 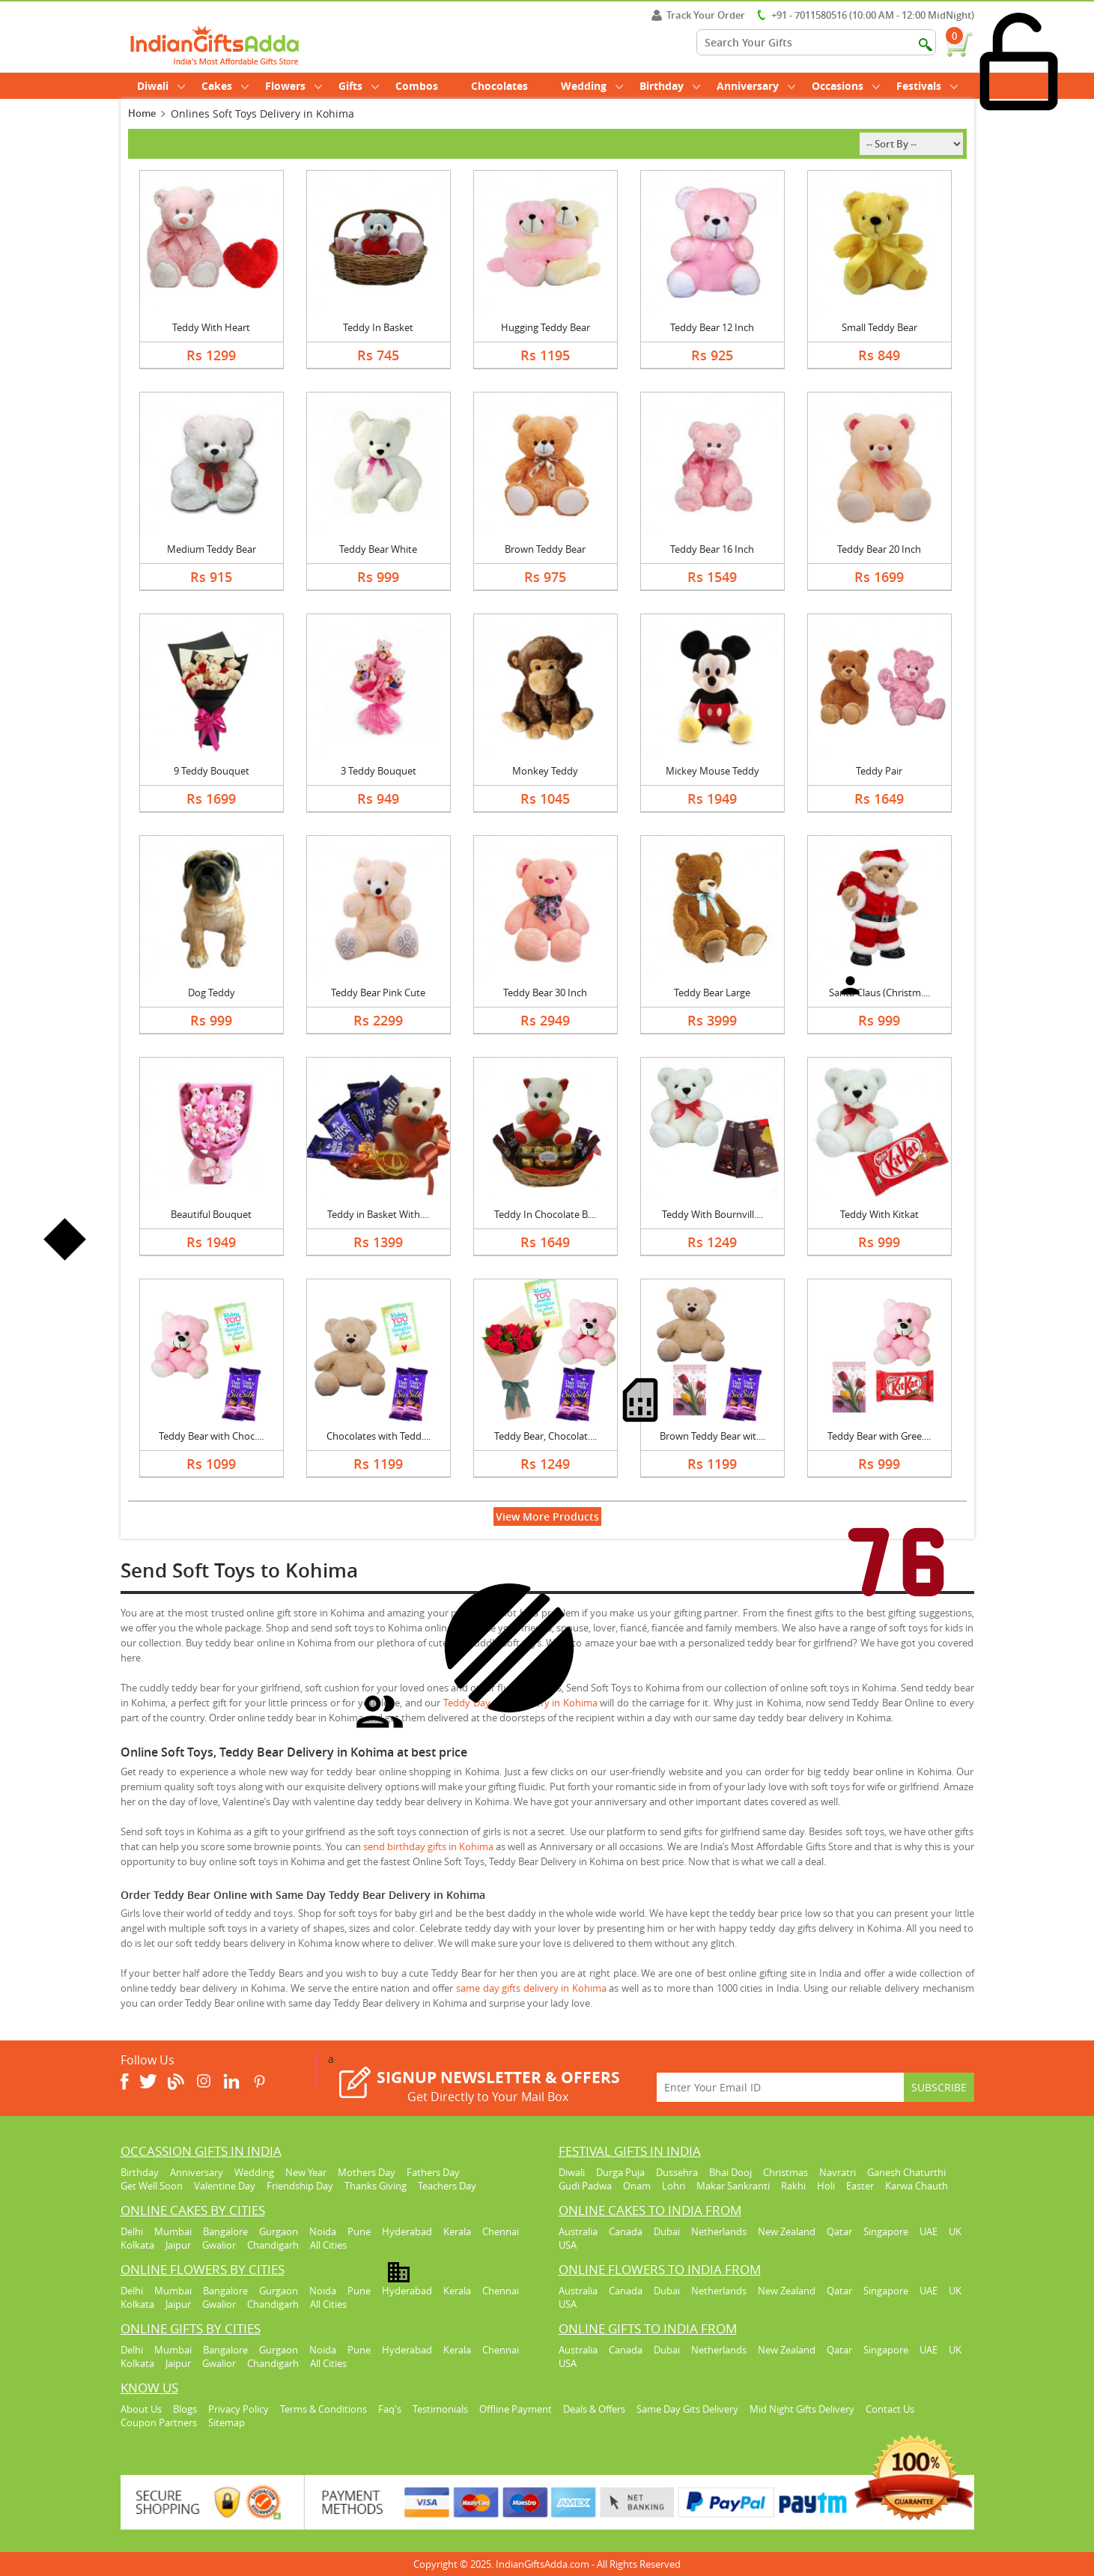 What do you see at coordinates (64, 1239) in the screenshot?
I see `set a log breakpoint in code` at bounding box center [64, 1239].